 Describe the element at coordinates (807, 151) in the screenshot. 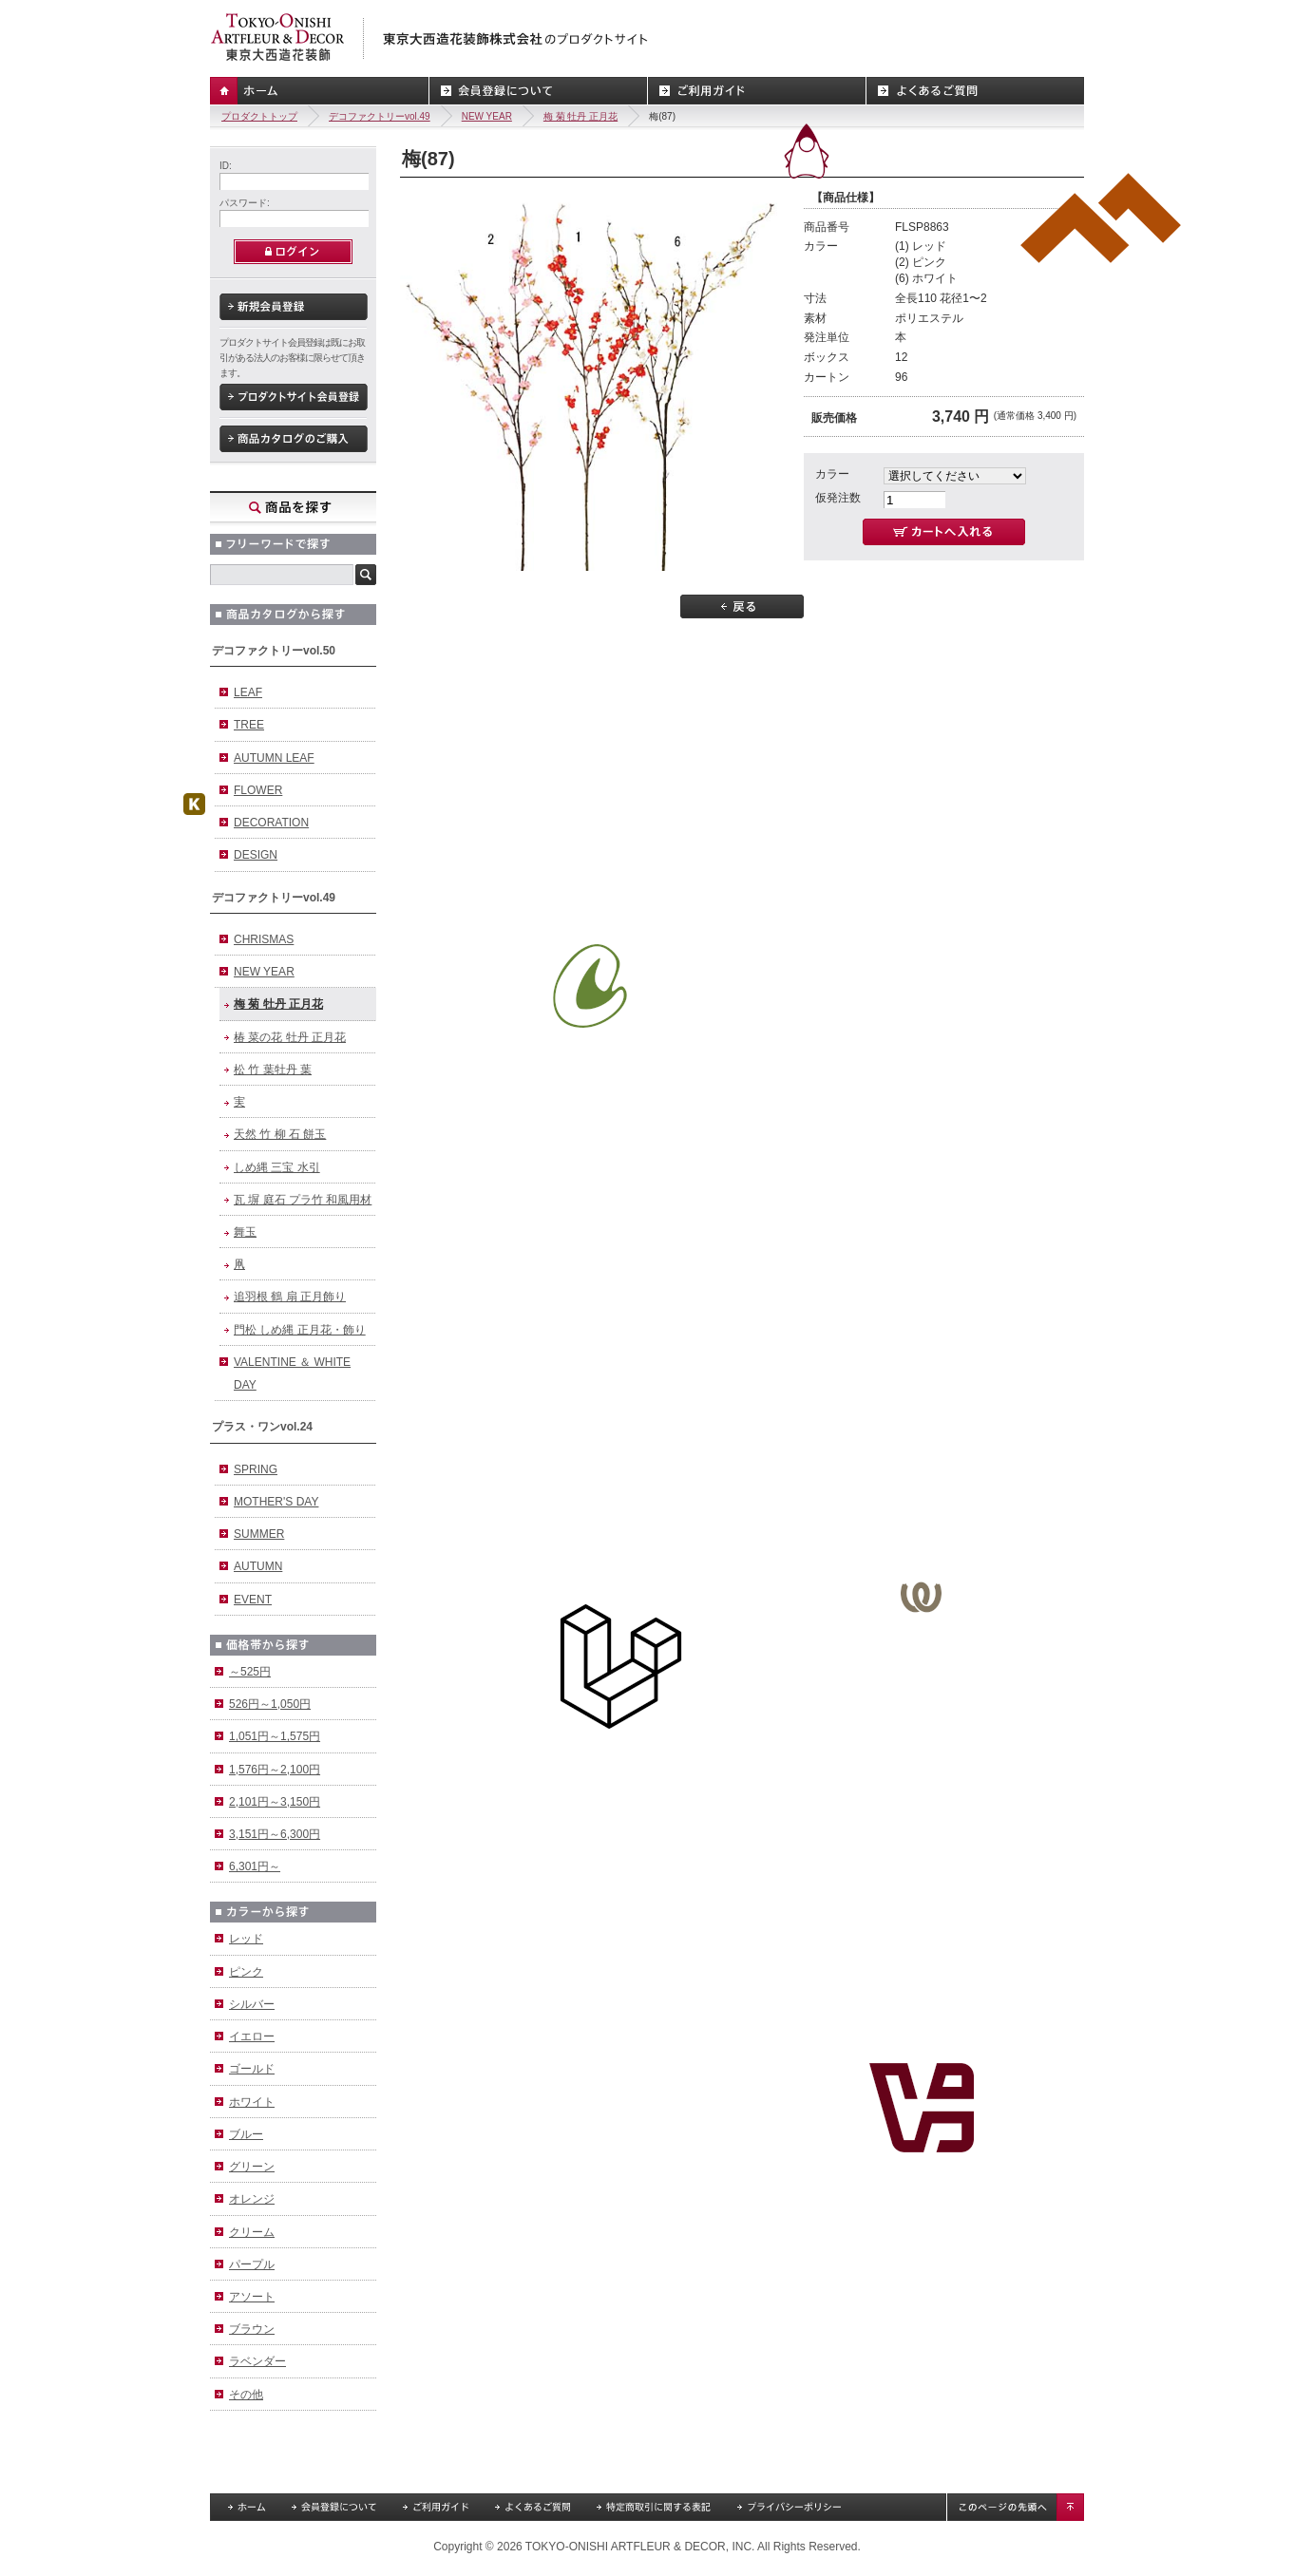

I see `OpenJDK project logo` at that location.